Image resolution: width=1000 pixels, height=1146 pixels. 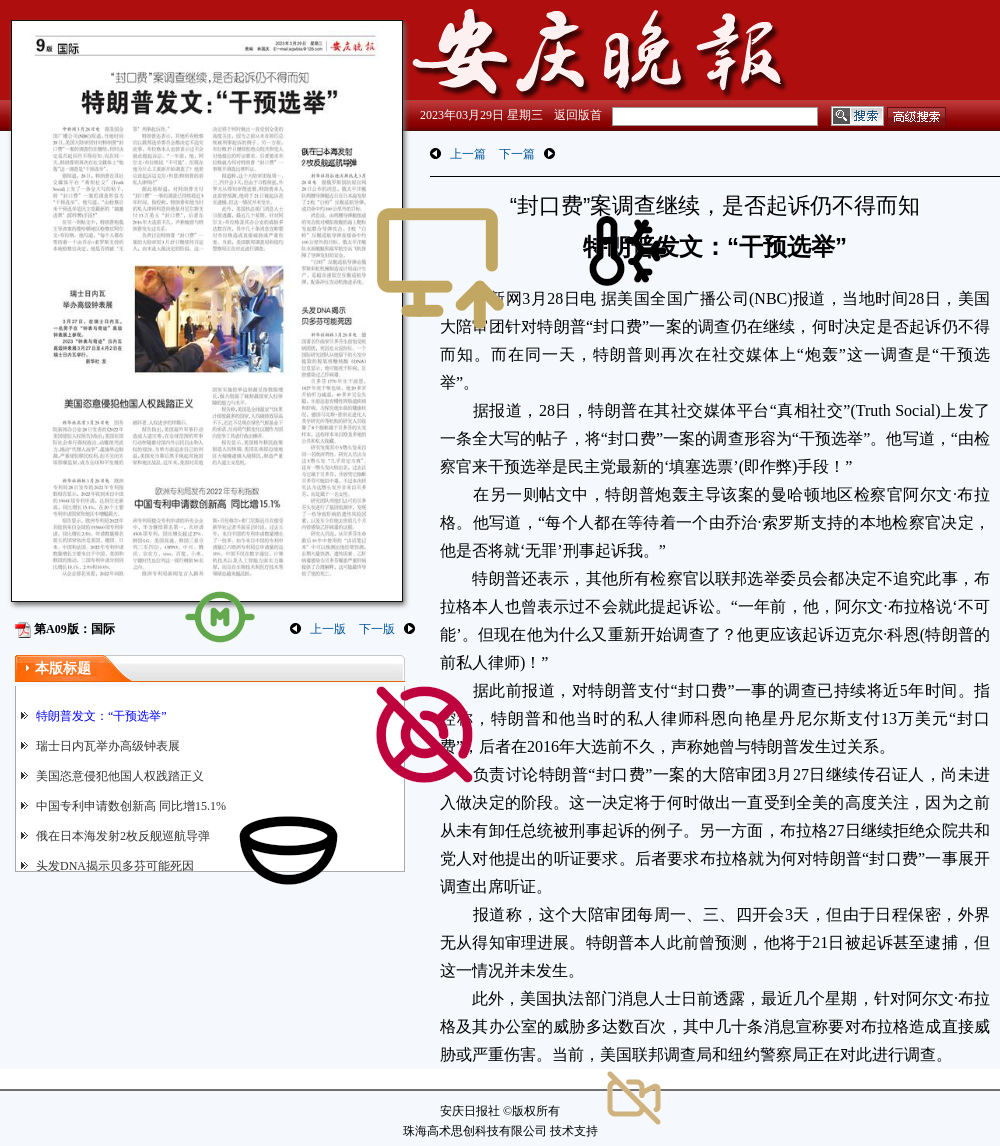 What do you see at coordinates (220, 617) in the screenshot?
I see `represents a motor component in a circuit diagram` at bounding box center [220, 617].